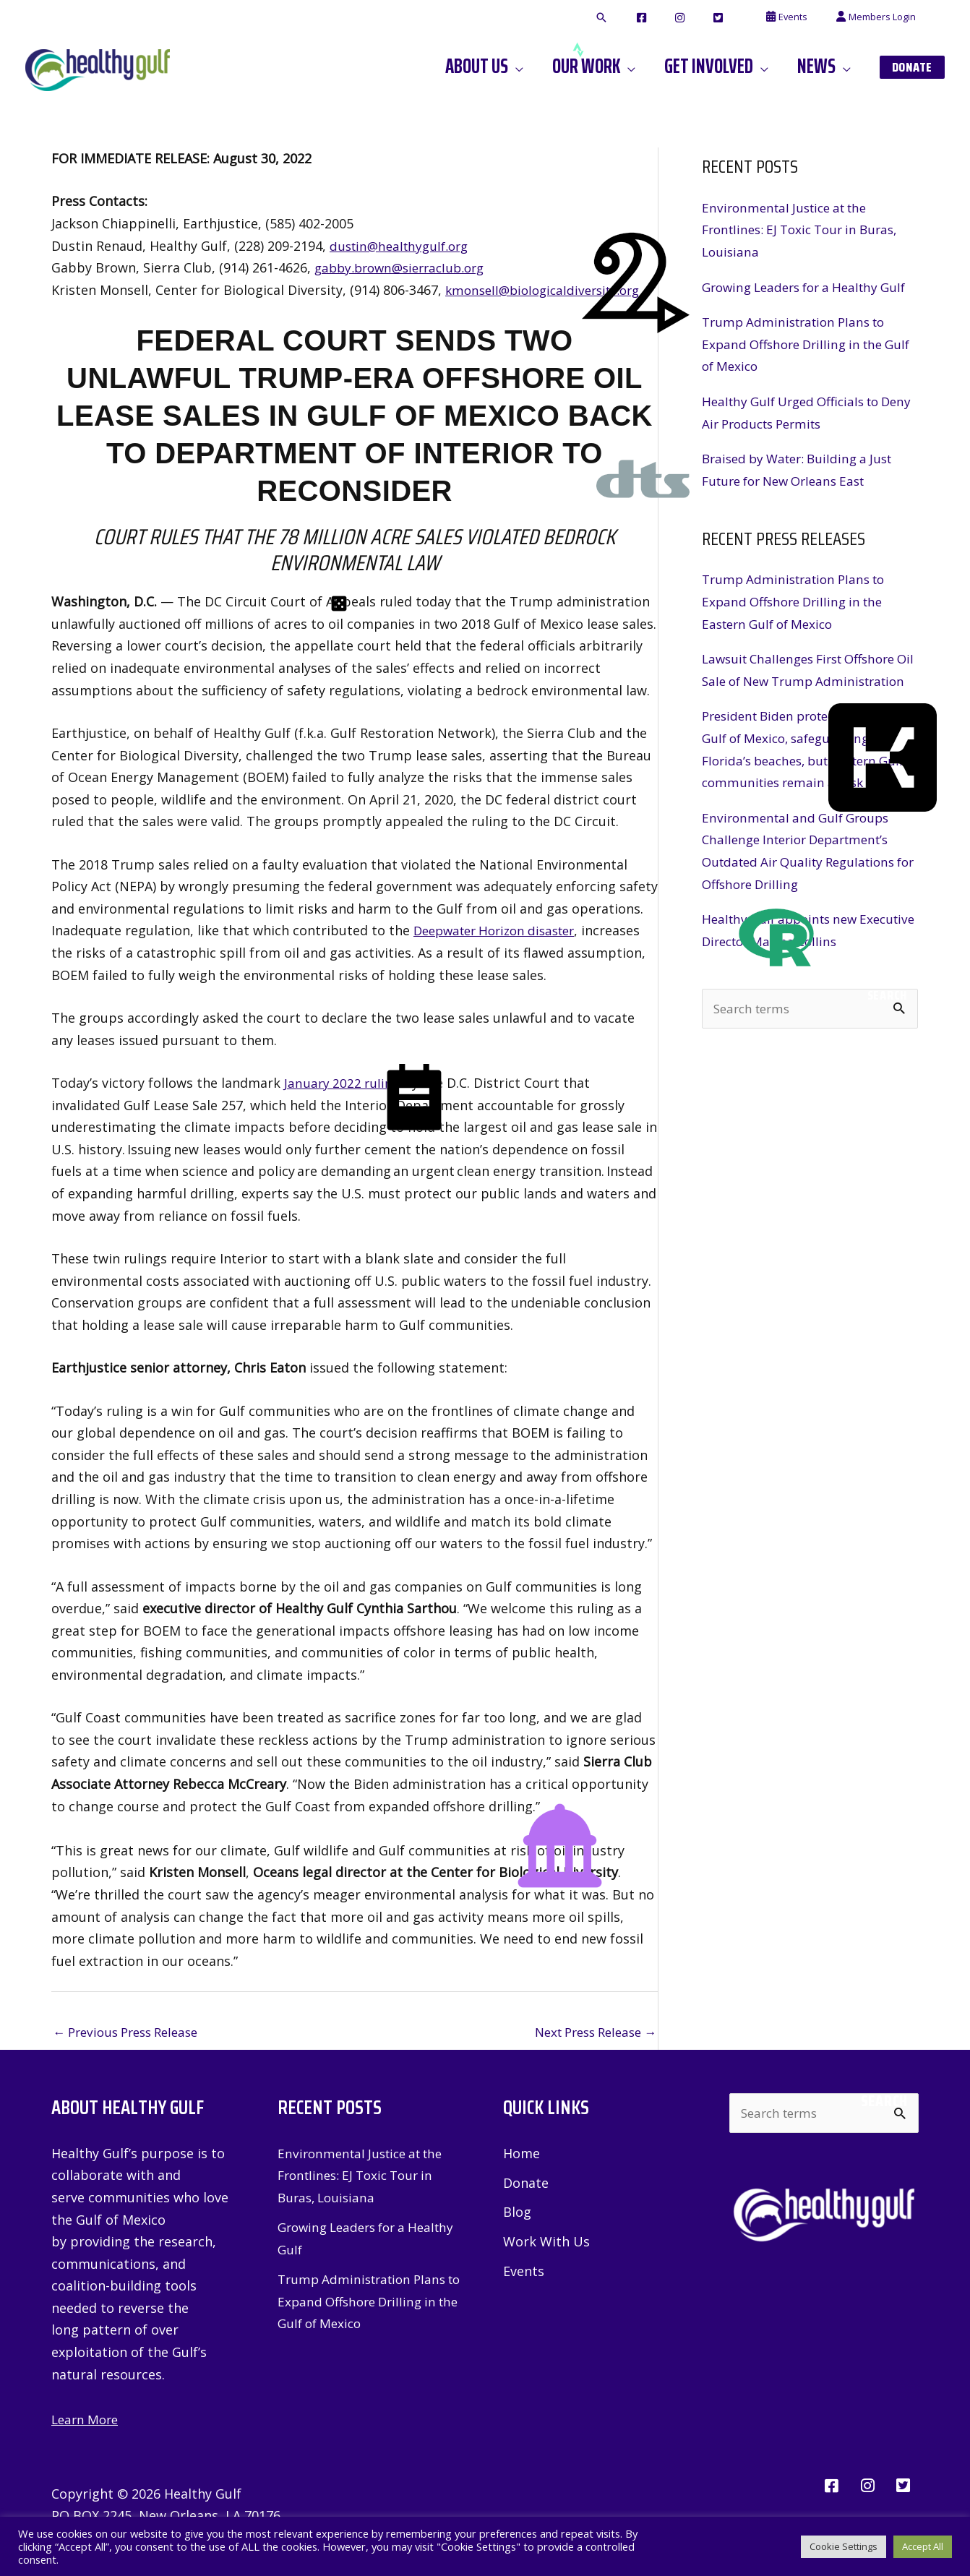 Image resolution: width=970 pixels, height=2576 pixels. I want to click on dts audio technology logo, so click(643, 478).